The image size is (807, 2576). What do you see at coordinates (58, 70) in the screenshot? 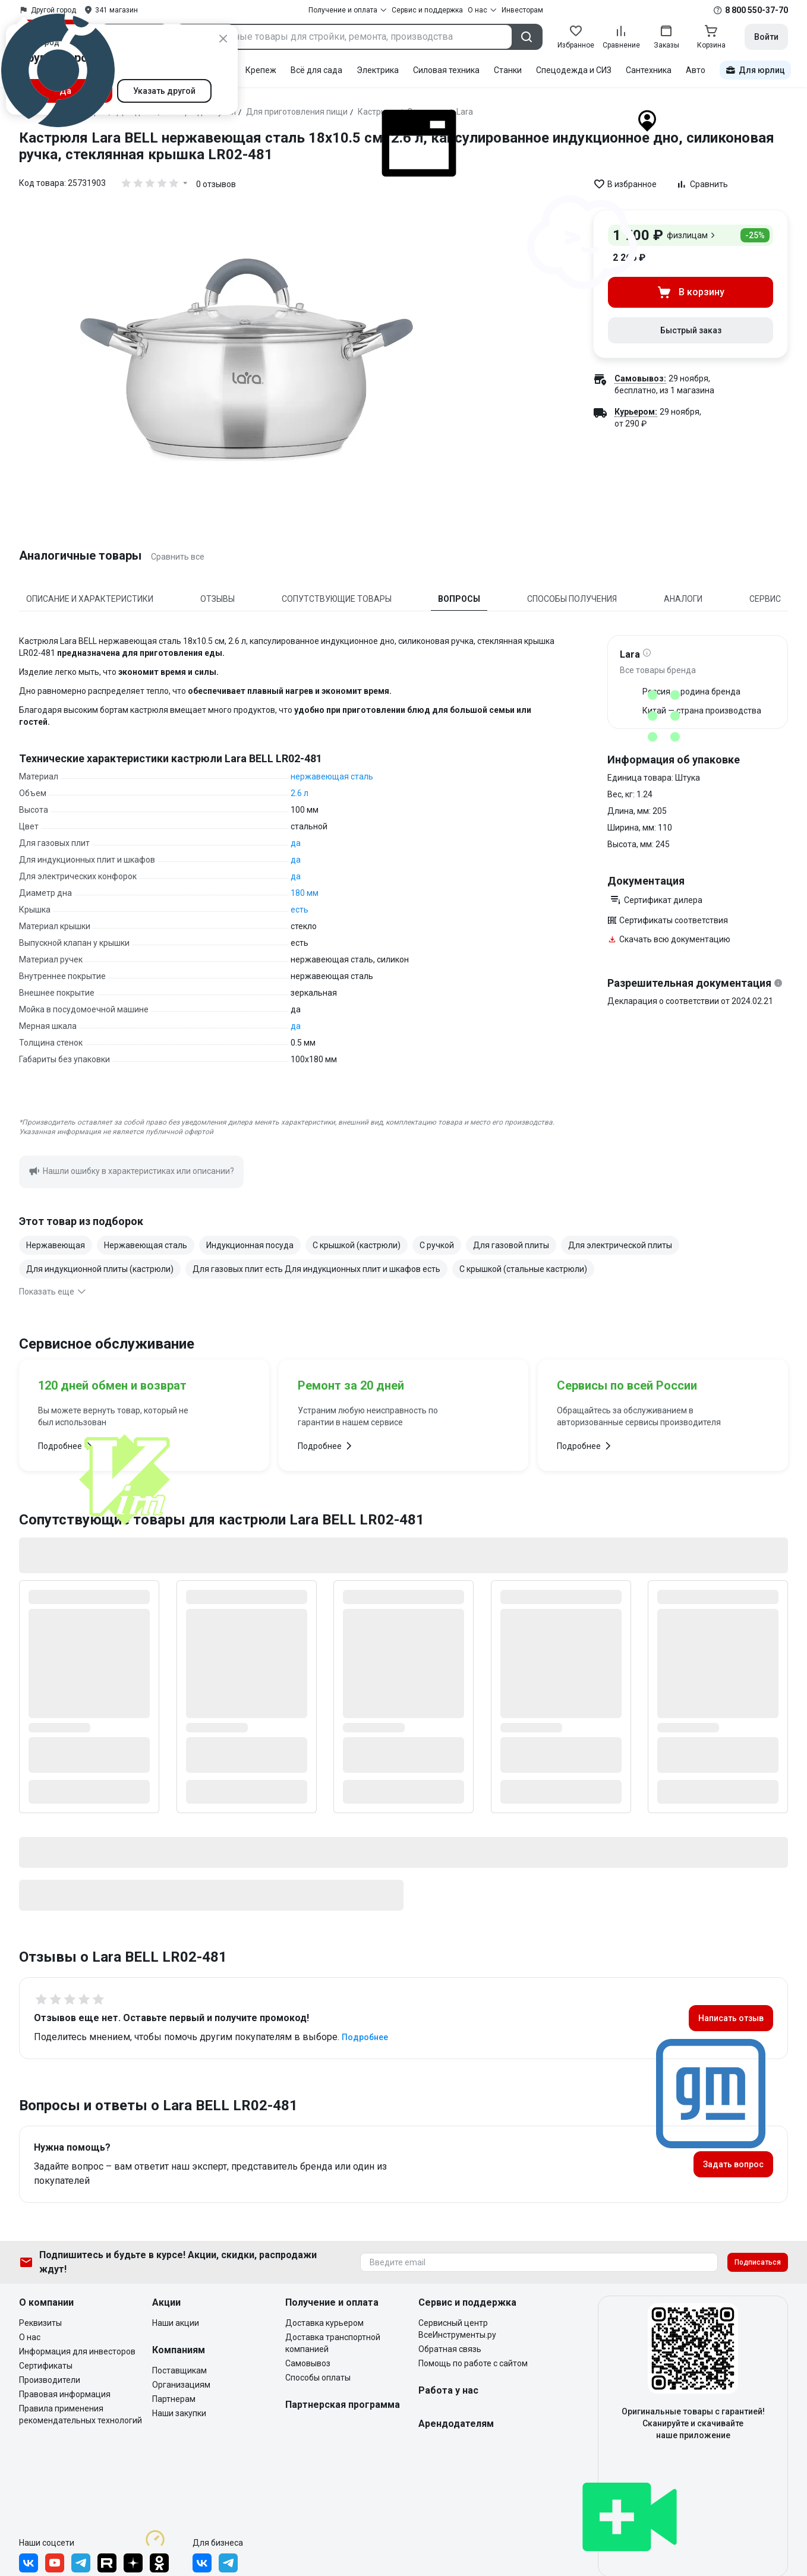
I see `navigate to the Leptos framework homepage` at bounding box center [58, 70].